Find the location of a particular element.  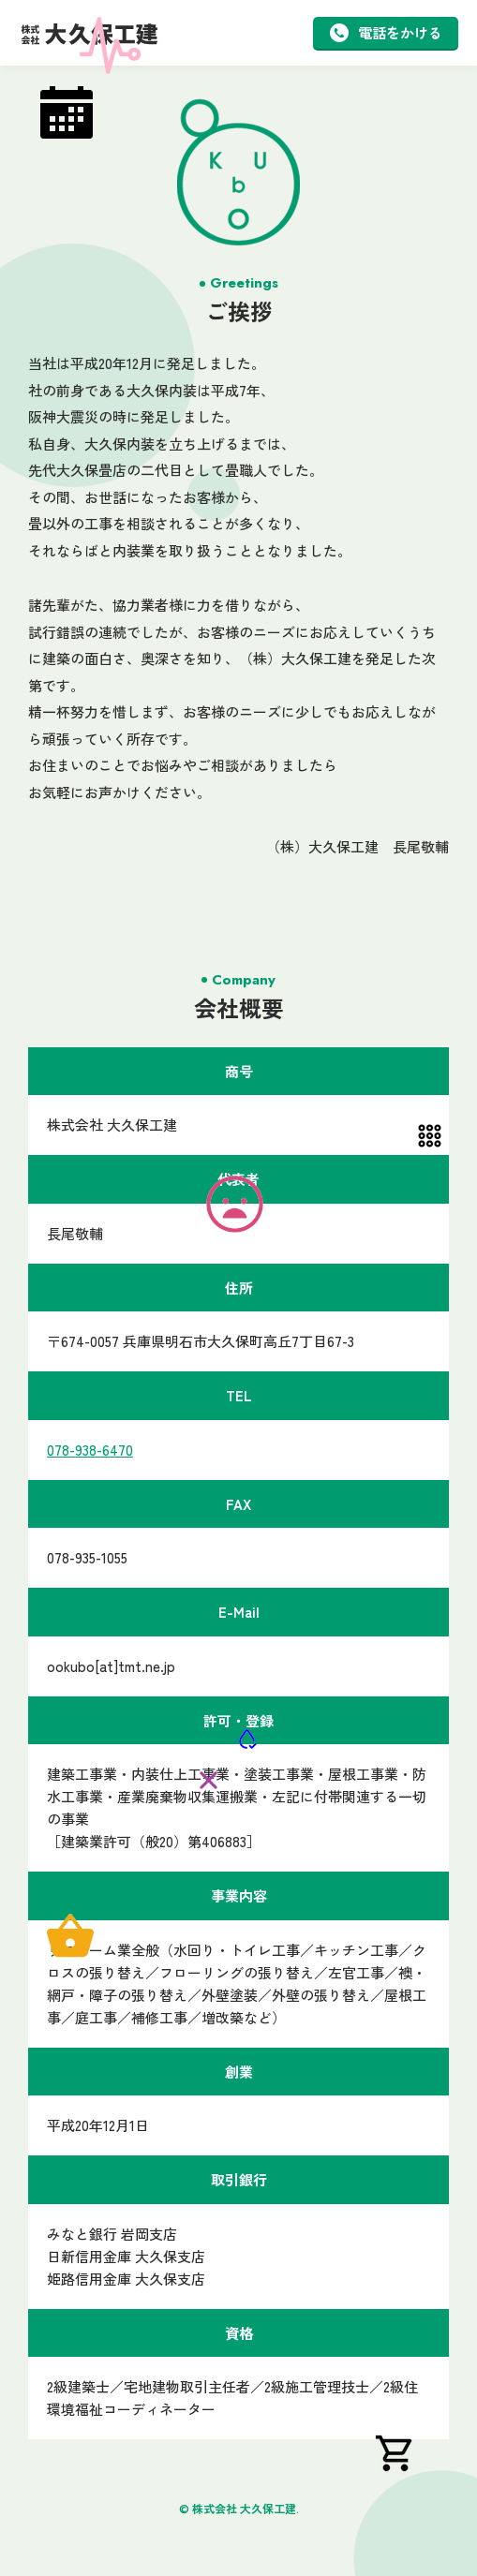

view your shopping basket is located at coordinates (70, 1936).